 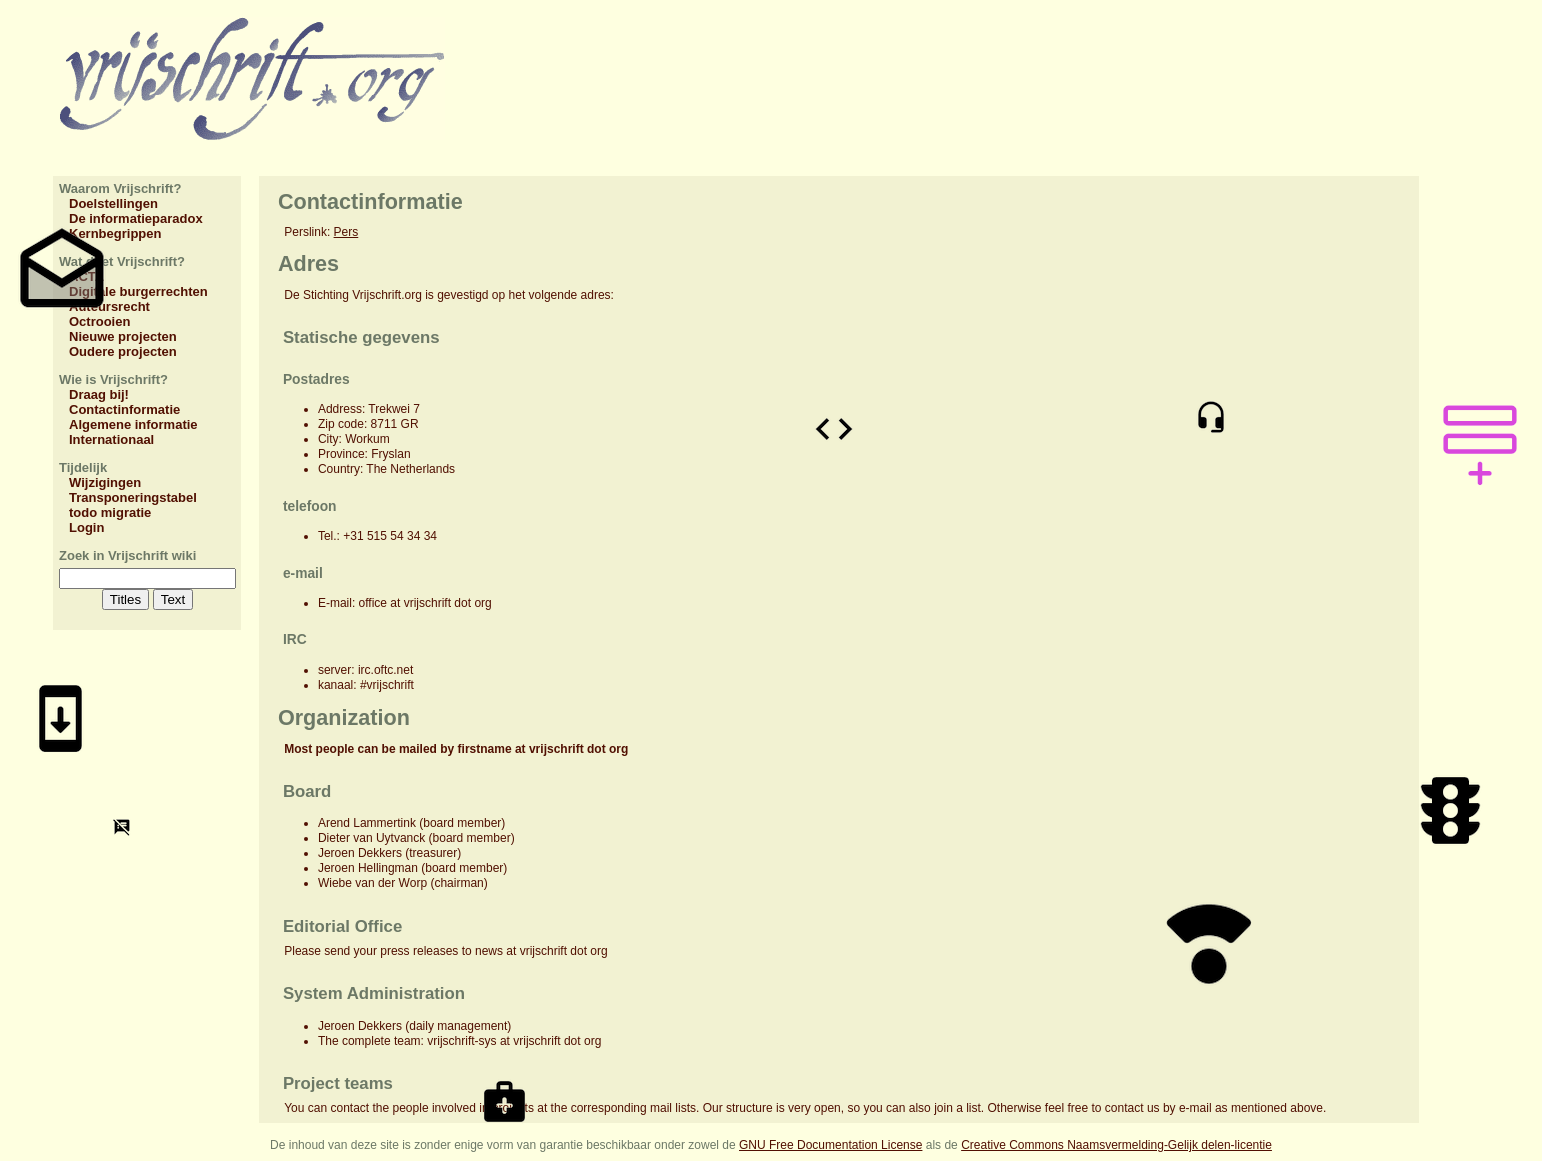 I want to click on calibrate your device's compass, so click(x=1209, y=944).